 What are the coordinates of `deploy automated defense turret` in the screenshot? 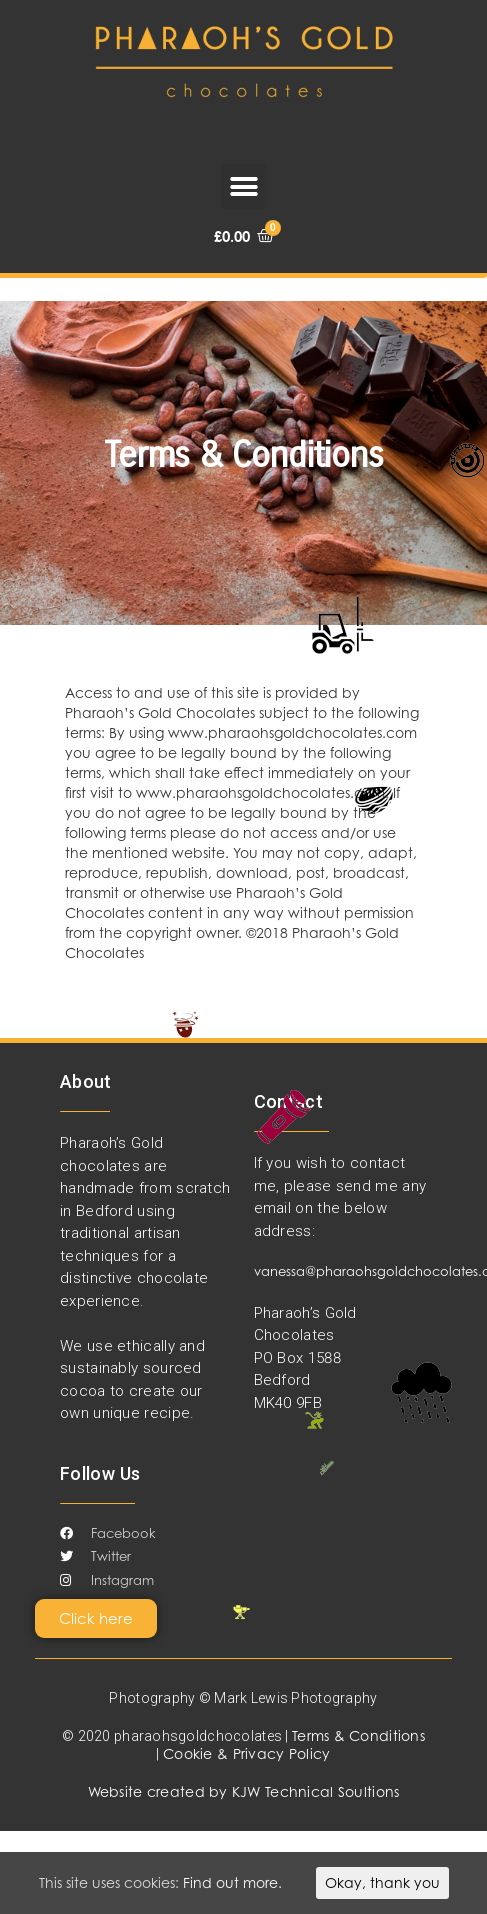 It's located at (241, 1611).